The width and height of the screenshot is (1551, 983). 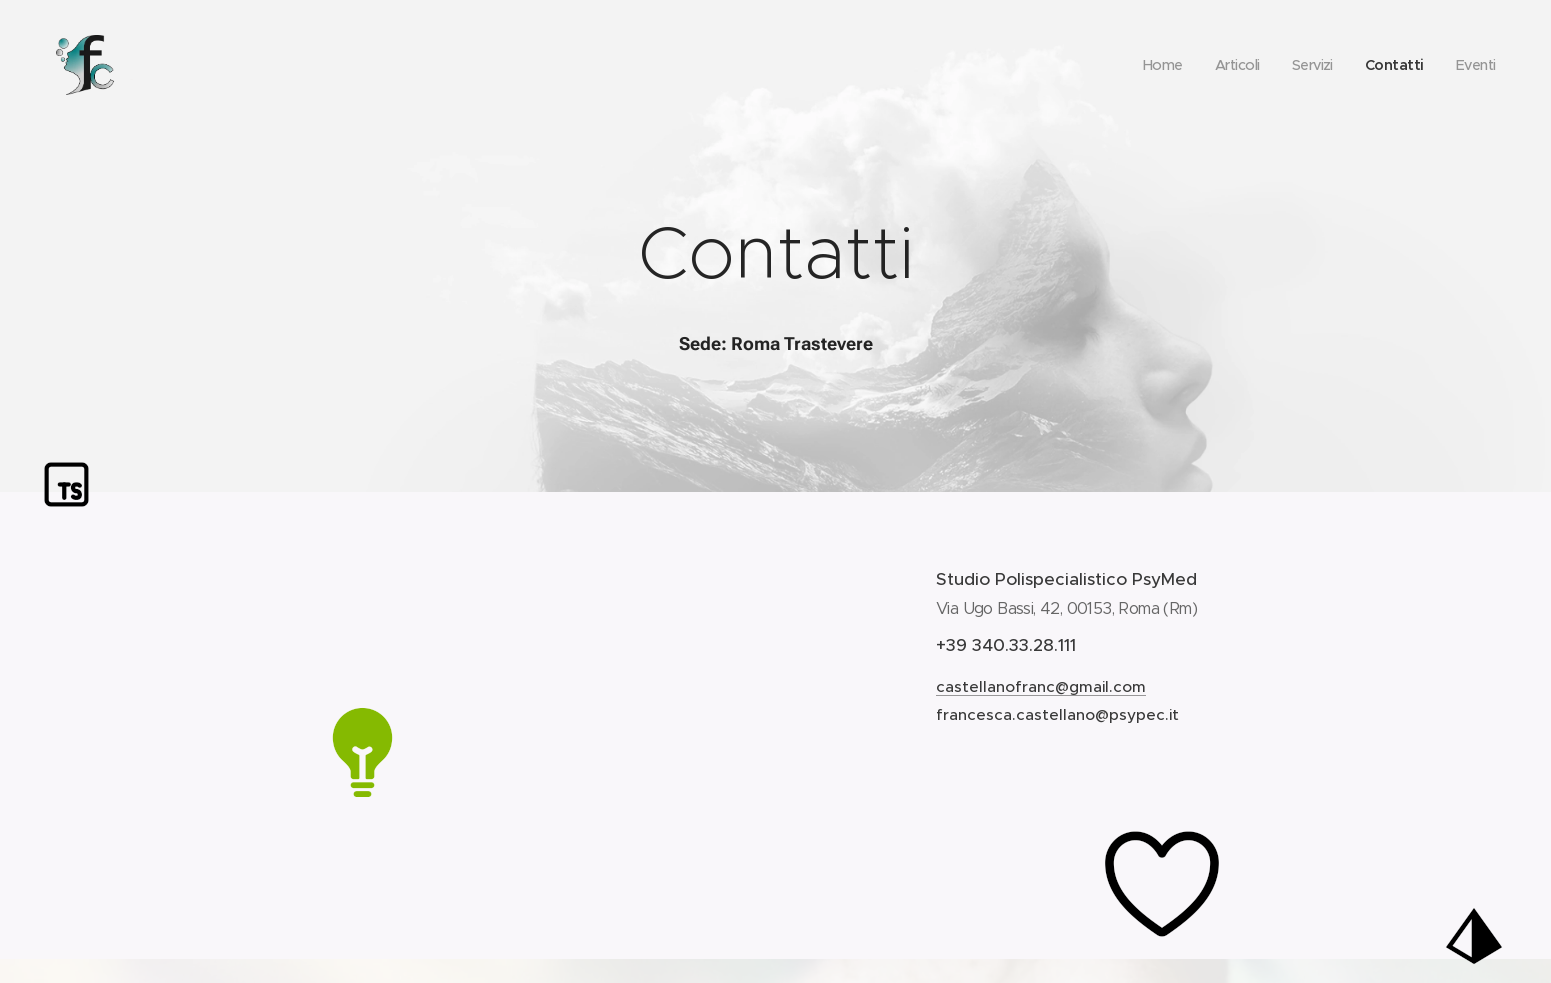 I want to click on indicates a TypeScript file or project, so click(x=66, y=484).